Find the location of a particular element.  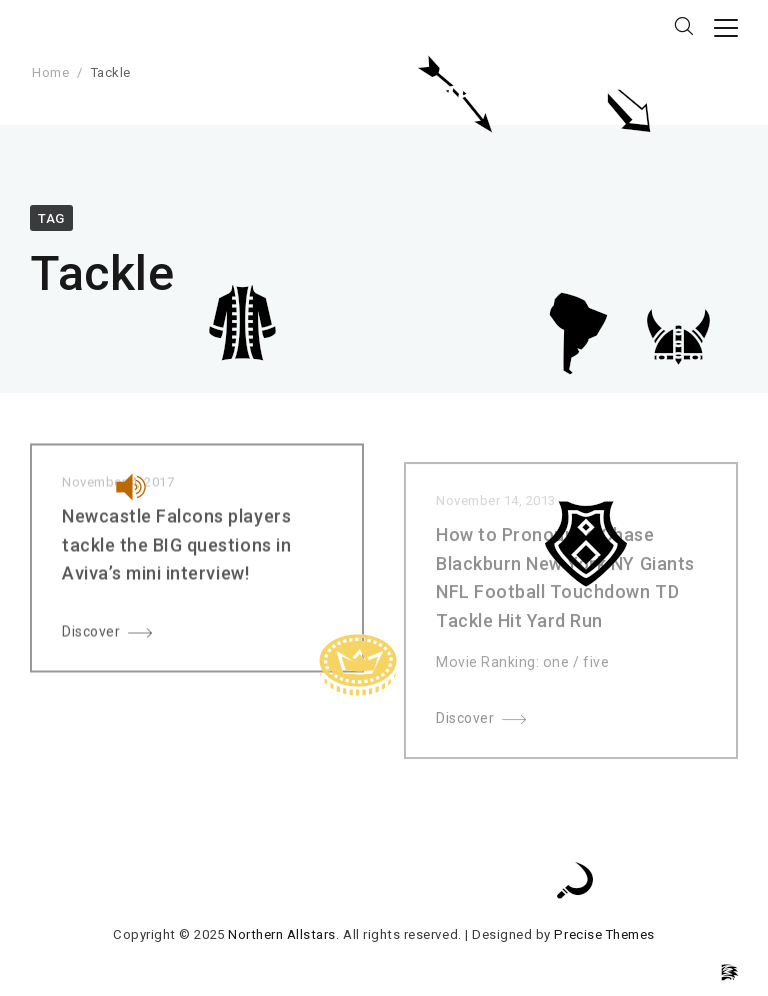

select pirate costume or outfit is located at coordinates (242, 321).